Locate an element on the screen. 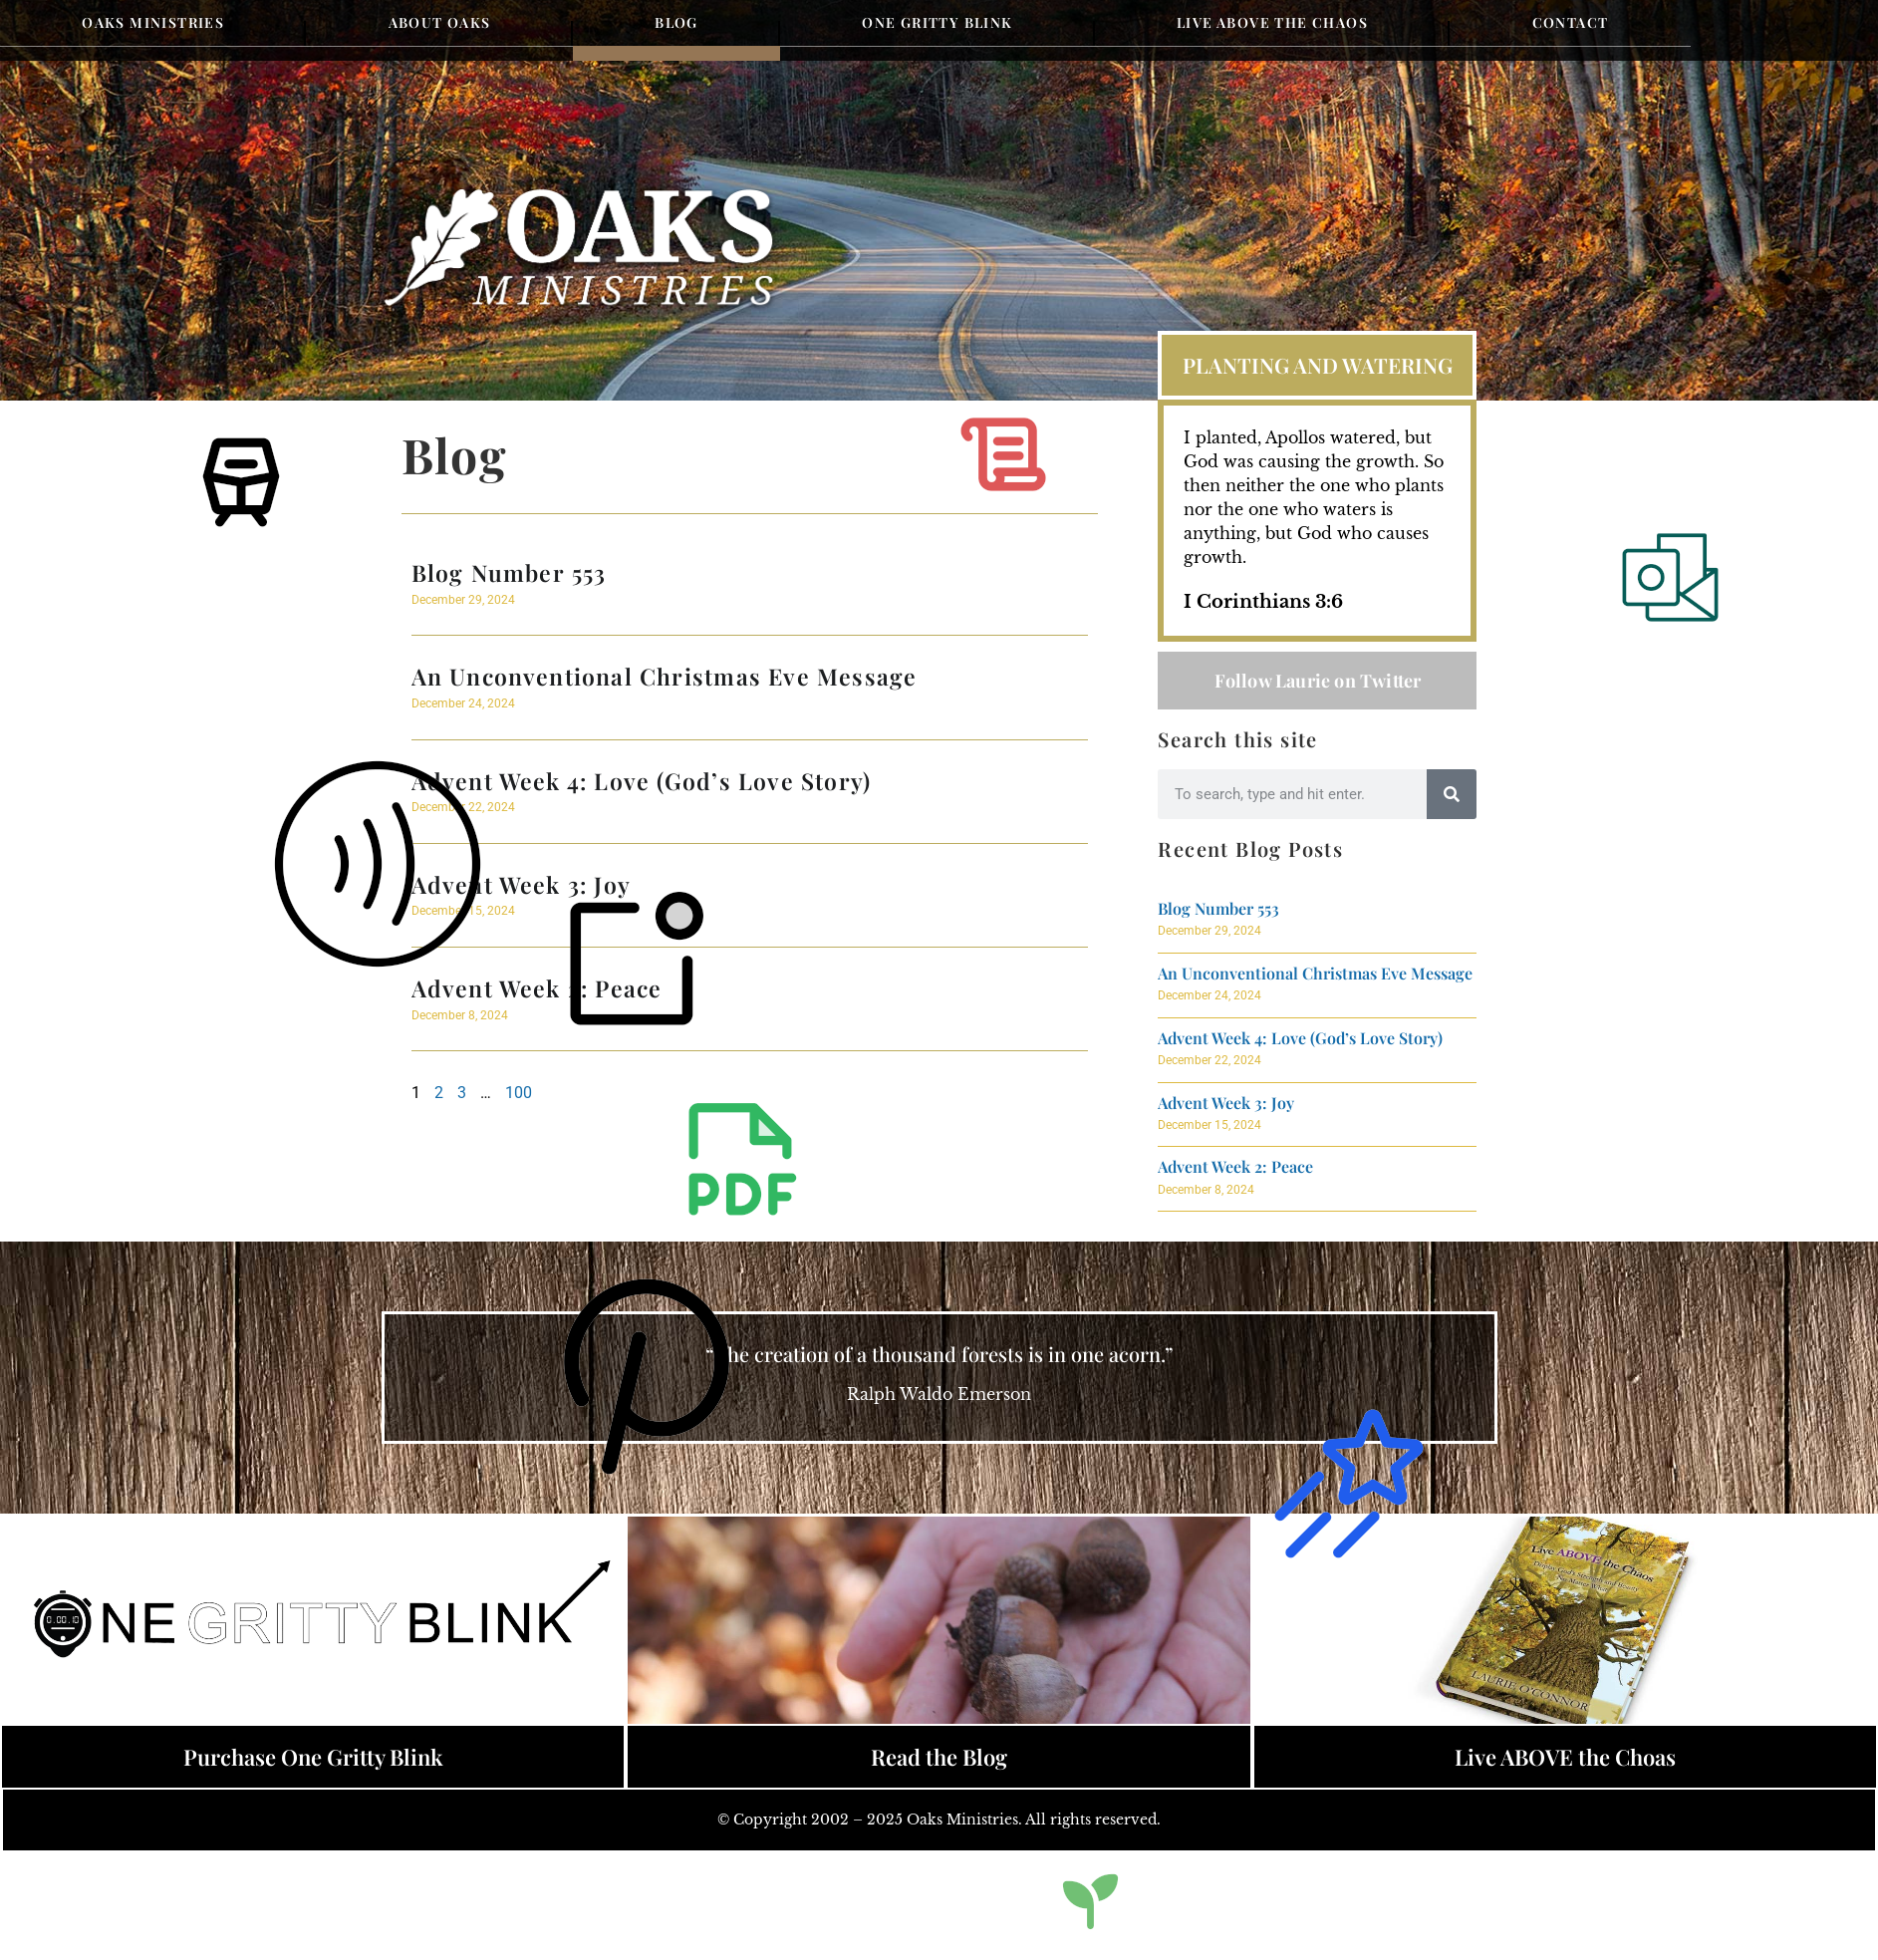  indicates new growth or beginner status is located at coordinates (1090, 1901).